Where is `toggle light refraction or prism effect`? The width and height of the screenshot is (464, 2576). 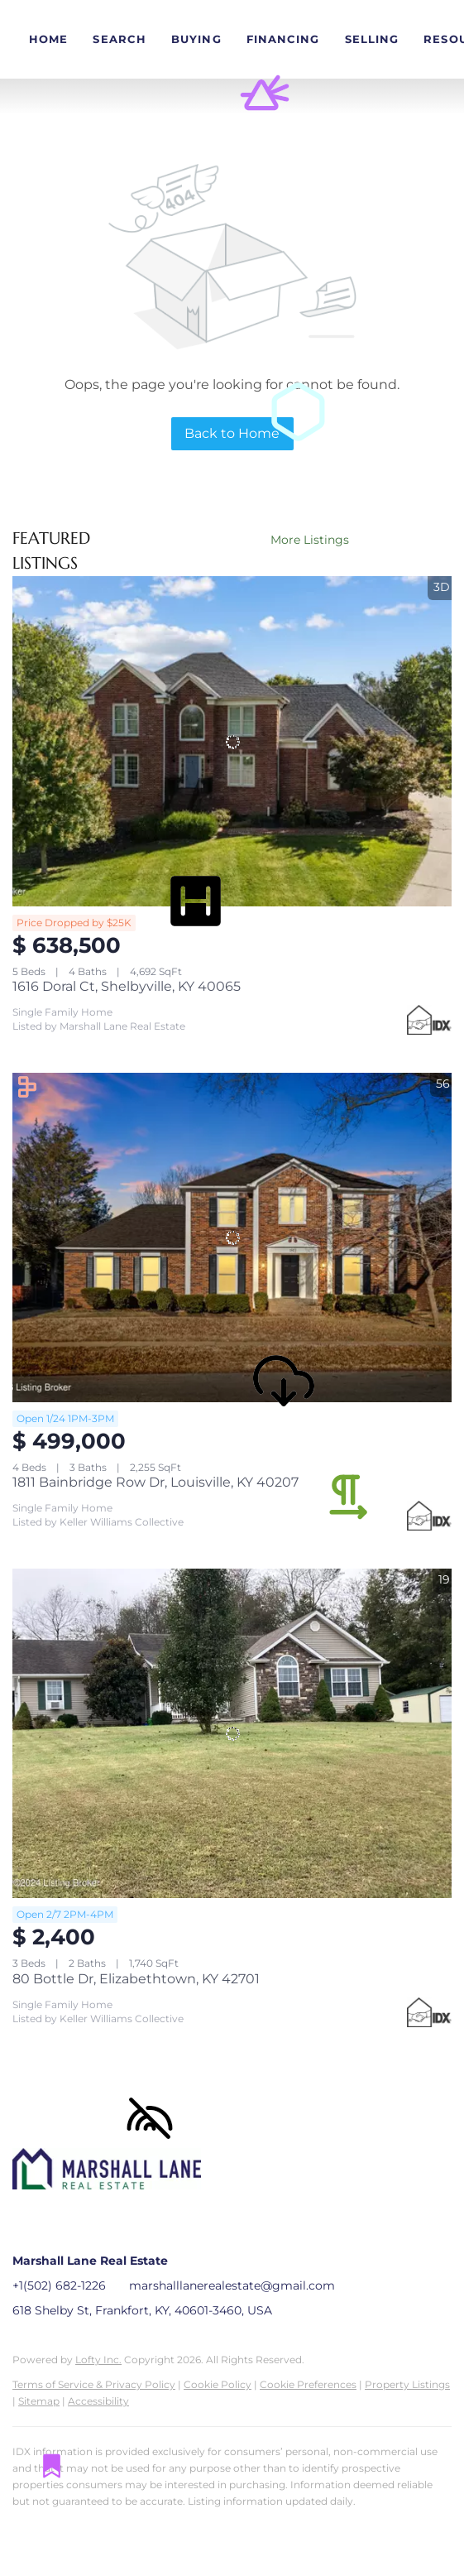
toggle light refraction or prism effect is located at coordinates (265, 93).